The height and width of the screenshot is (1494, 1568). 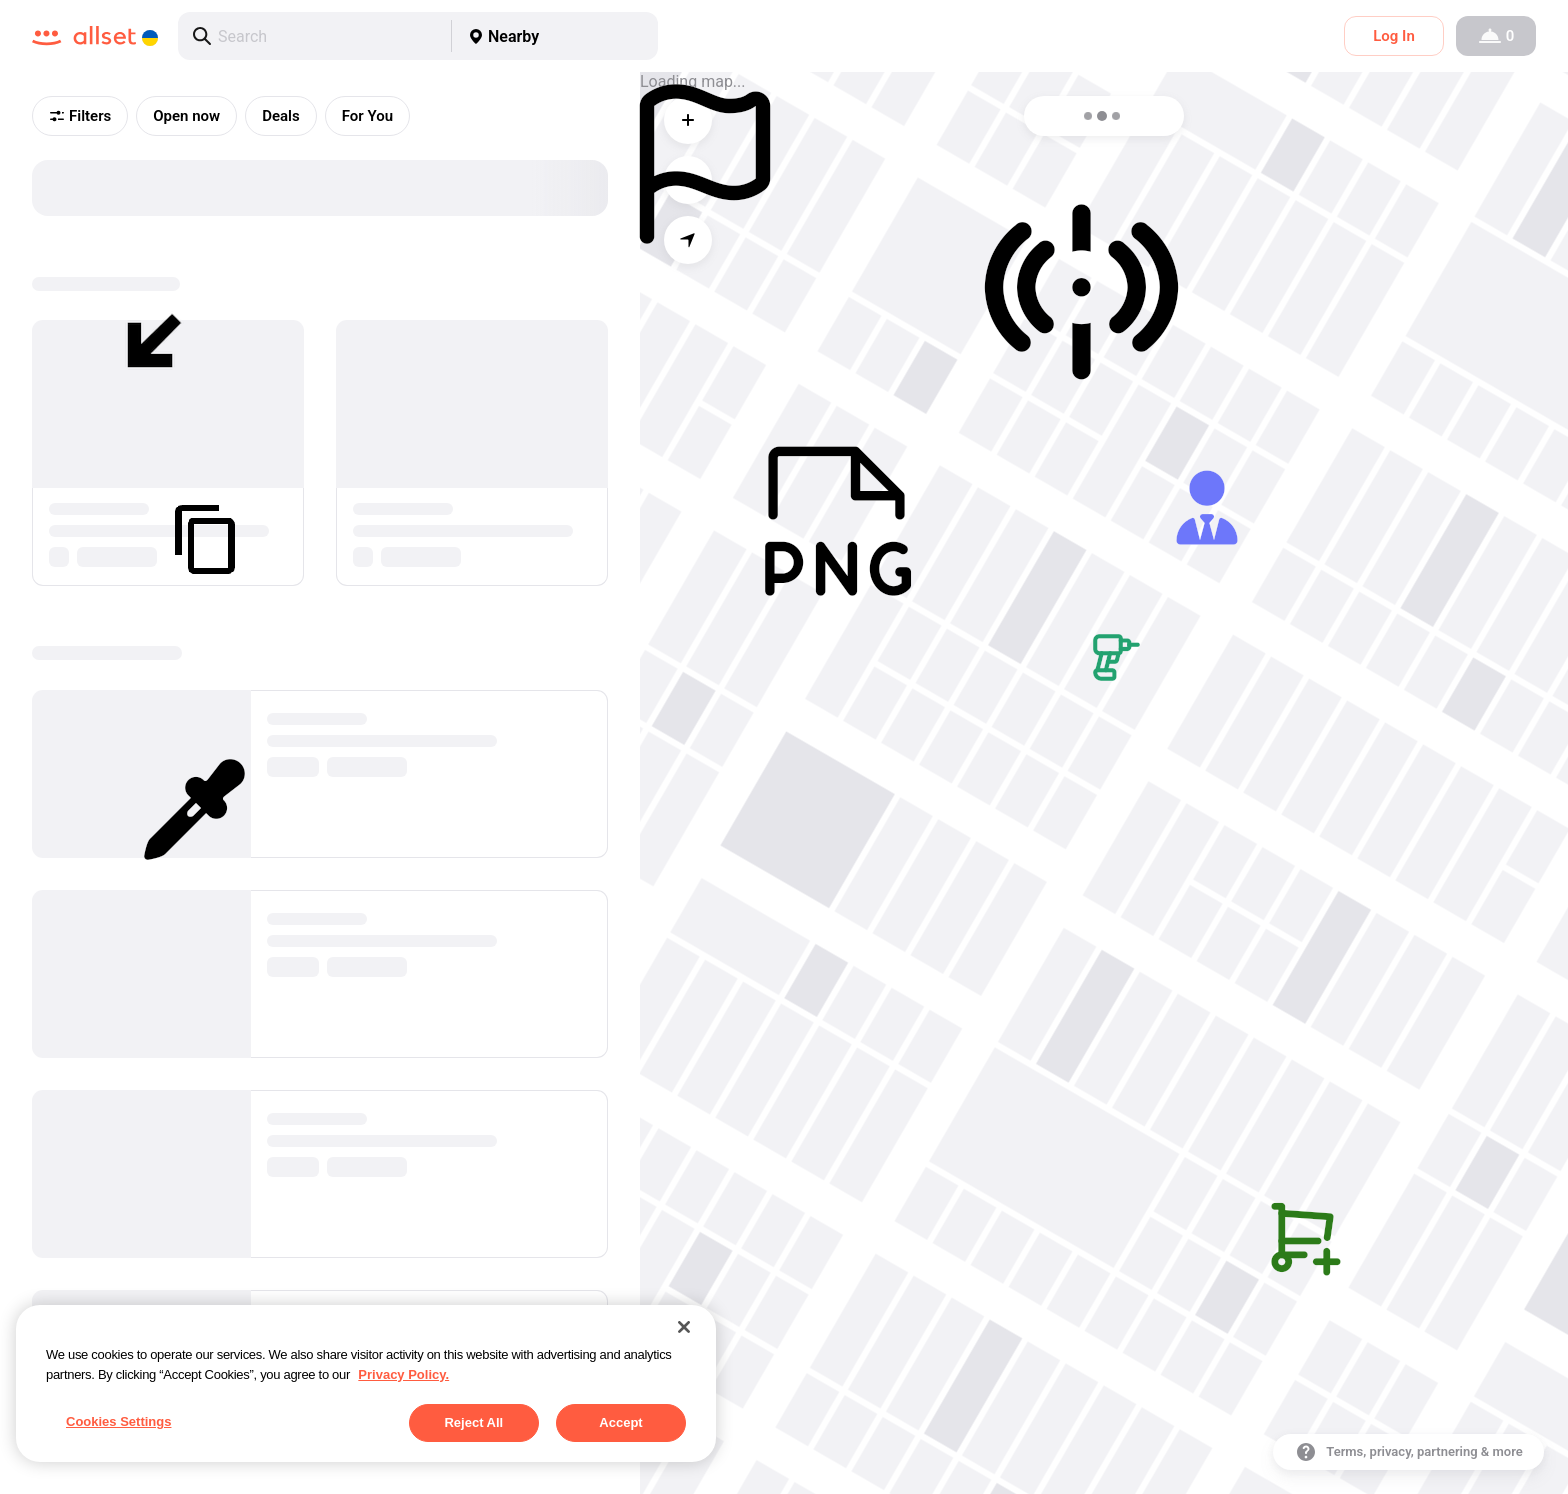 What do you see at coordinates (1302, 1237) in the screenshot?
I see `add item to shopping cart` at bounding box center [1302, 1237].